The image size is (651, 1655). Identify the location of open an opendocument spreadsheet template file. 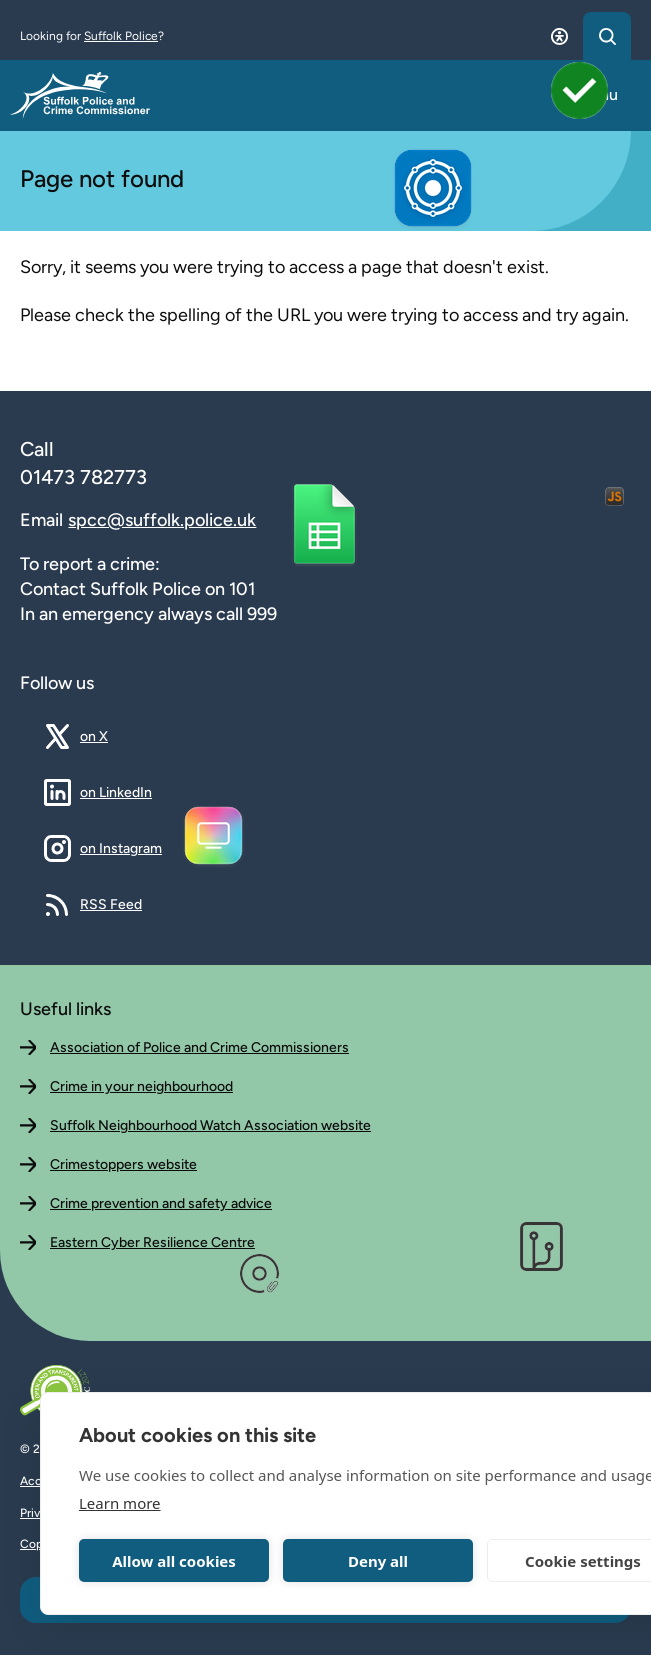
(324, 525).